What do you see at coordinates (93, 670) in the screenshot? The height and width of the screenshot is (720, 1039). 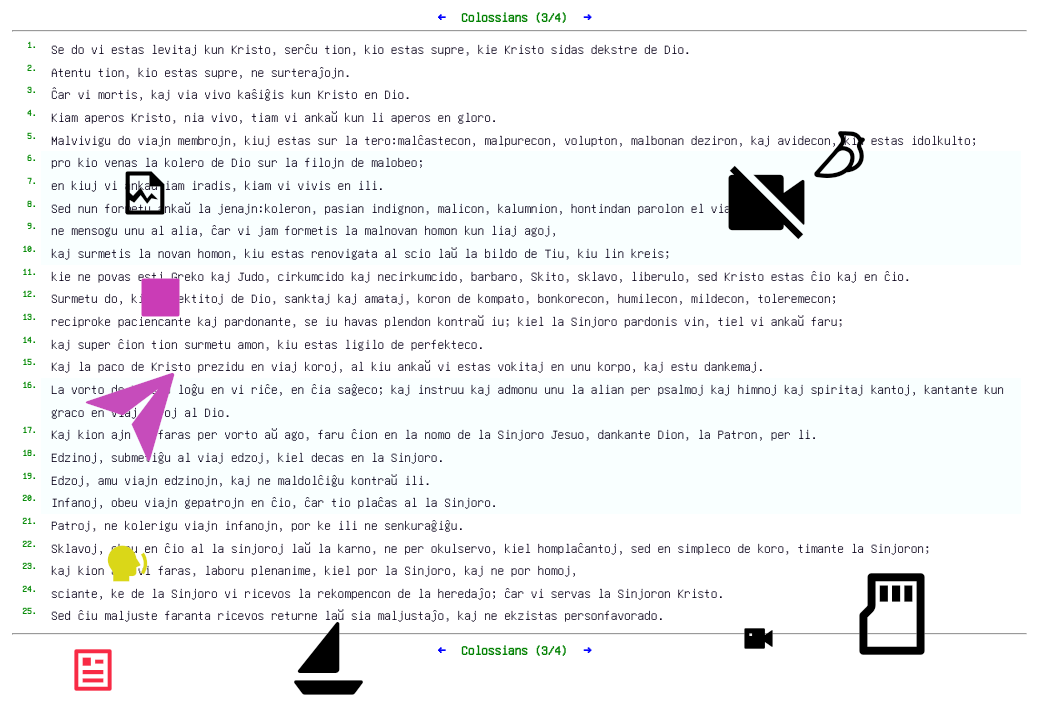 I see `view article or news content` at bounding box center [93, 670].